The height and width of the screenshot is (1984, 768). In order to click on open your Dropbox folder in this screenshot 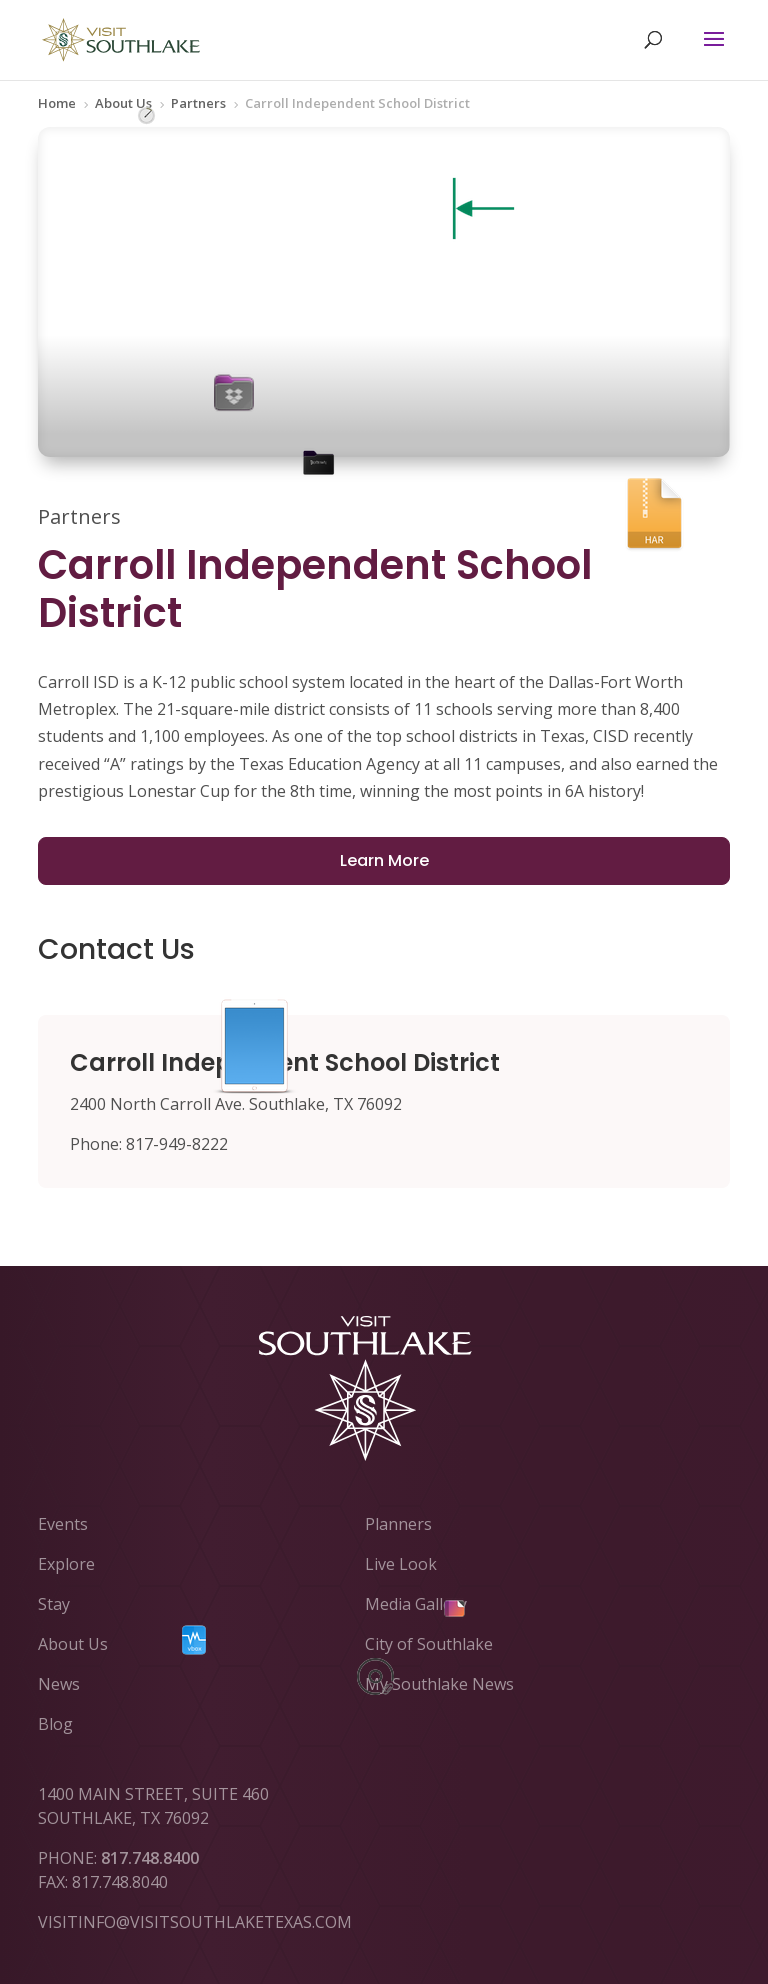, I will do `click(234, 392)`.